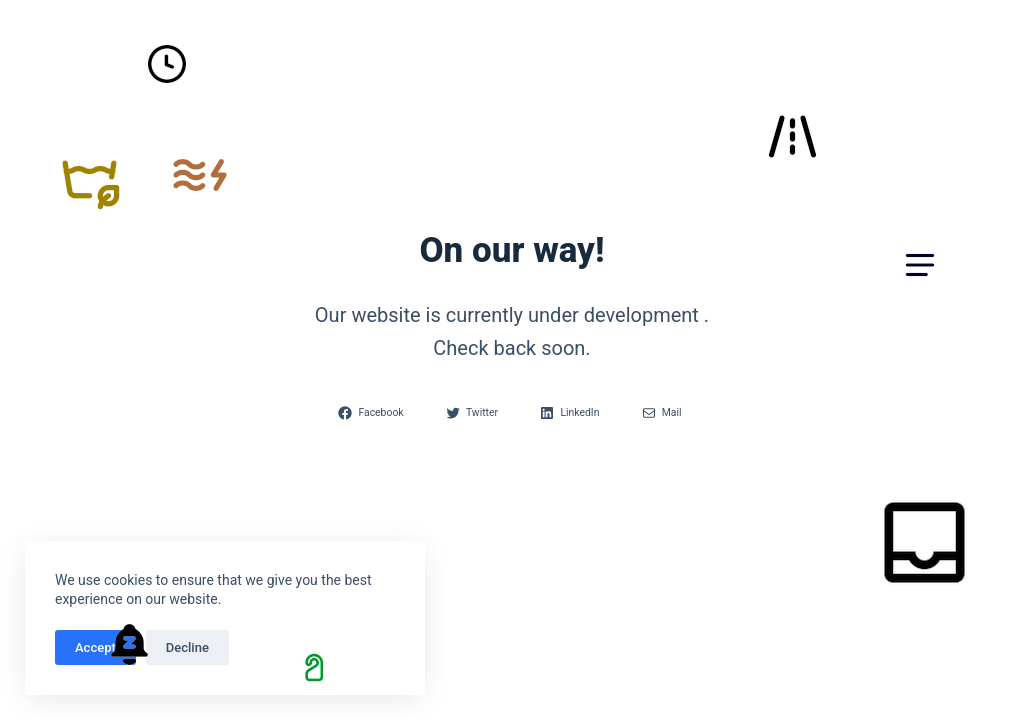 The width and height of the screenshot is (1024, 720). I want to click on access hotel or accommodation services, so click(313, 667).